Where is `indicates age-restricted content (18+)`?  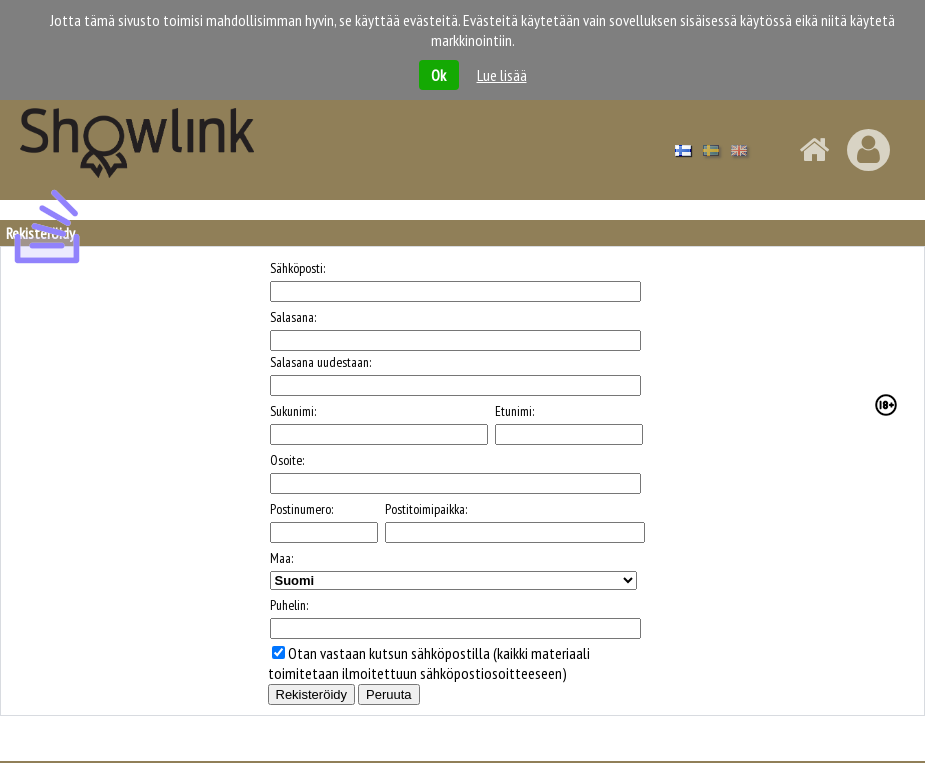
indicates age-restricted content (18+) is located at coordinates (886, 405).